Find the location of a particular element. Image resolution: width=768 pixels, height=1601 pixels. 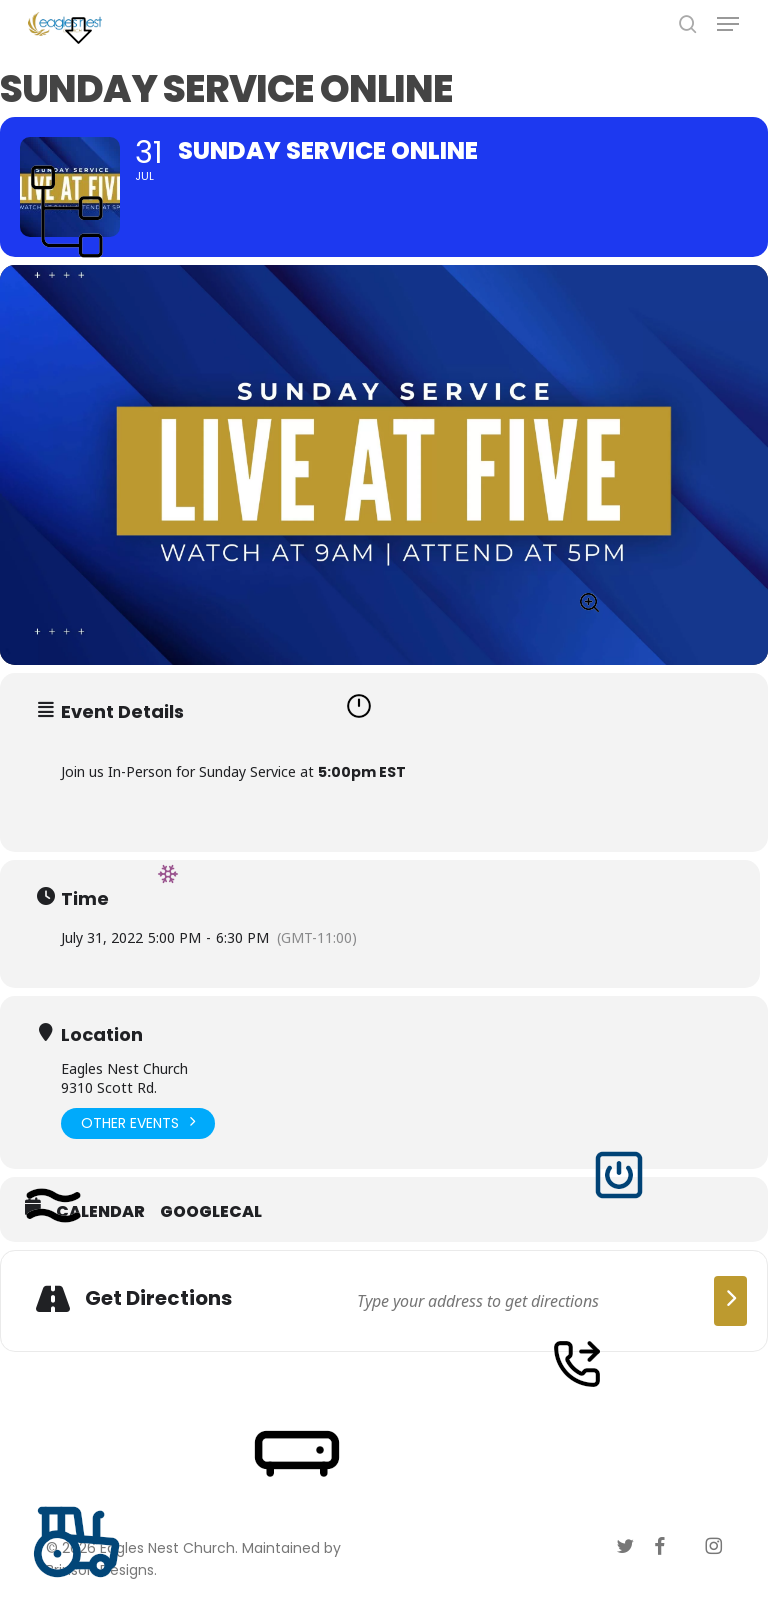

forward a call to another number is located at coordinates (577, 1364).